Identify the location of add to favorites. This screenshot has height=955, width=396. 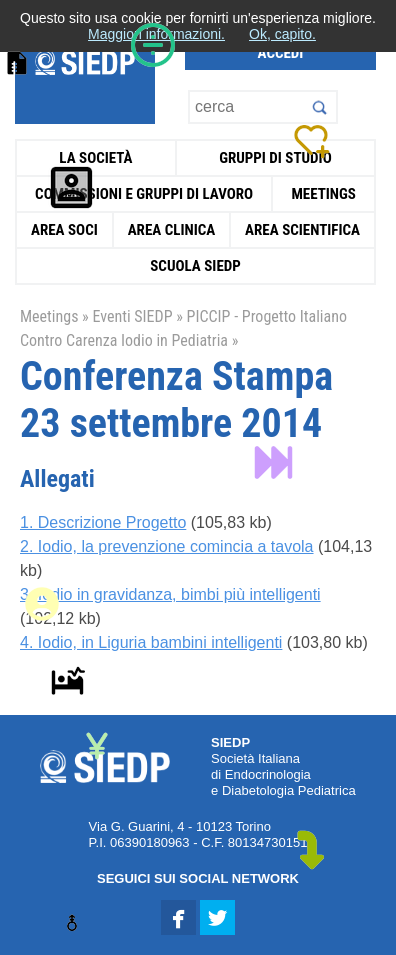
(311, 140).